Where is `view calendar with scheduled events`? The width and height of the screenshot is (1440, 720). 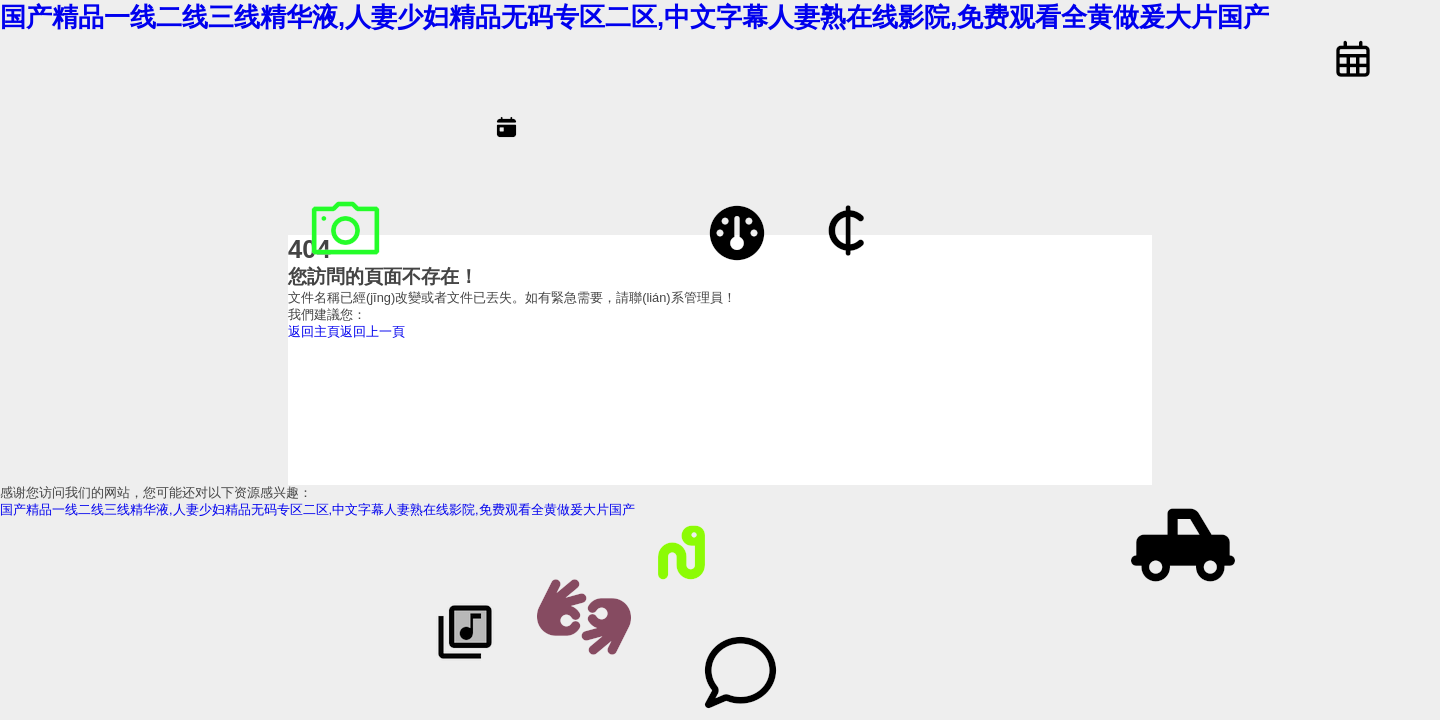 view calendar with scheduled events is located at coordinates (1353, 60).